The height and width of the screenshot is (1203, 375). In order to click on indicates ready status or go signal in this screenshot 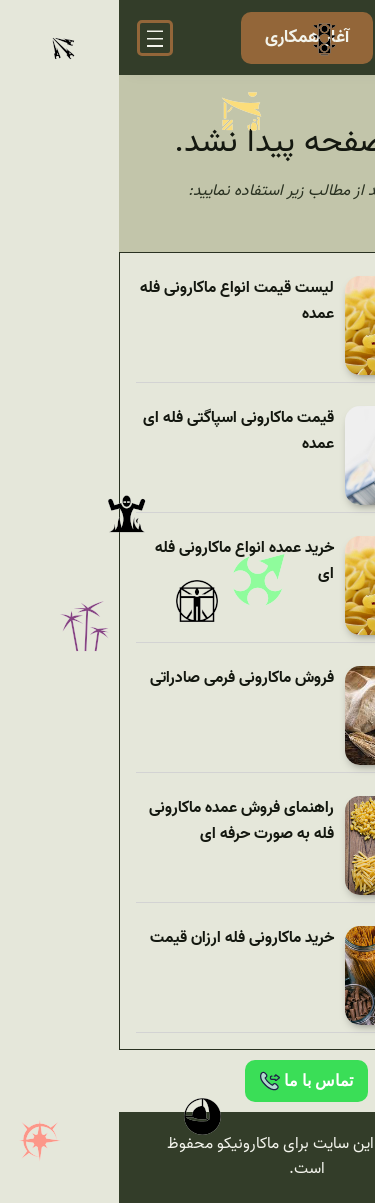, I will do `click(324, 39)`.